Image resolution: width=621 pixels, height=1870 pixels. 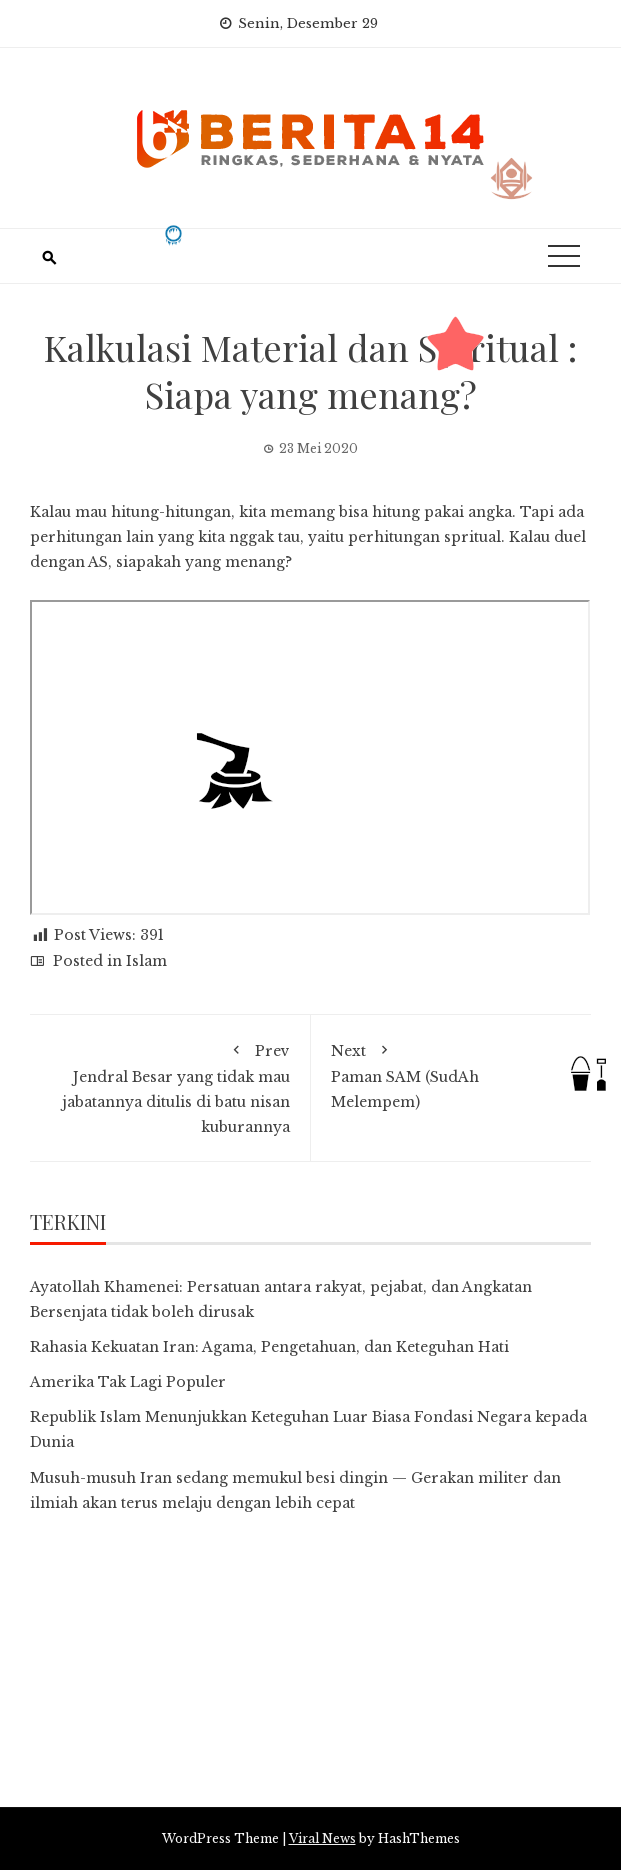 What do you see at coordinates (455, 343) in the screenshot?
I see `add item to favorites` at bounding box center [455, 343].